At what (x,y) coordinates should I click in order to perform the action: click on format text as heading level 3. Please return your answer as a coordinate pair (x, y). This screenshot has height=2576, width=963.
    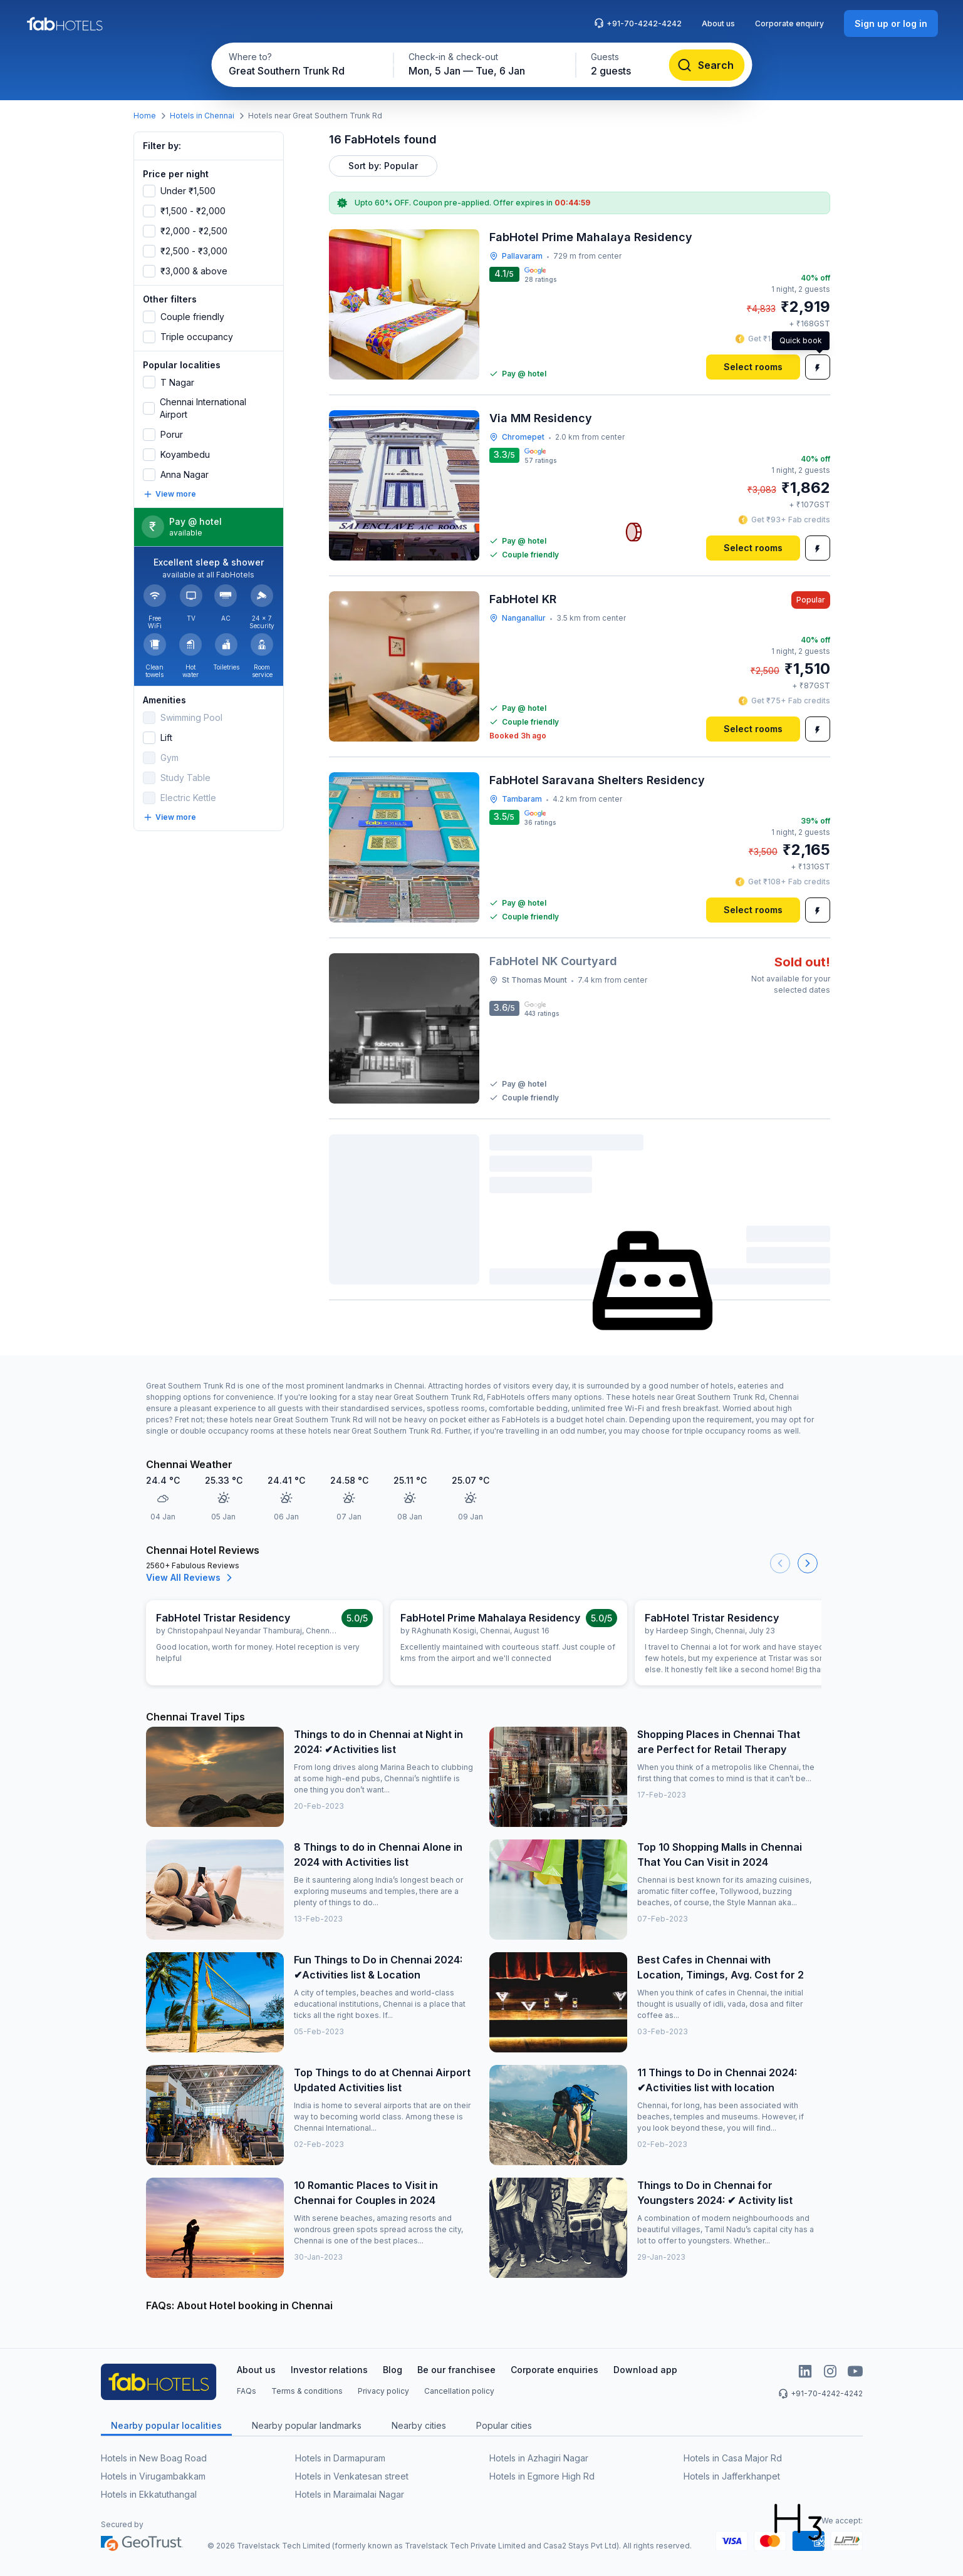
    Looking at the image, I should click on (795, 2521).